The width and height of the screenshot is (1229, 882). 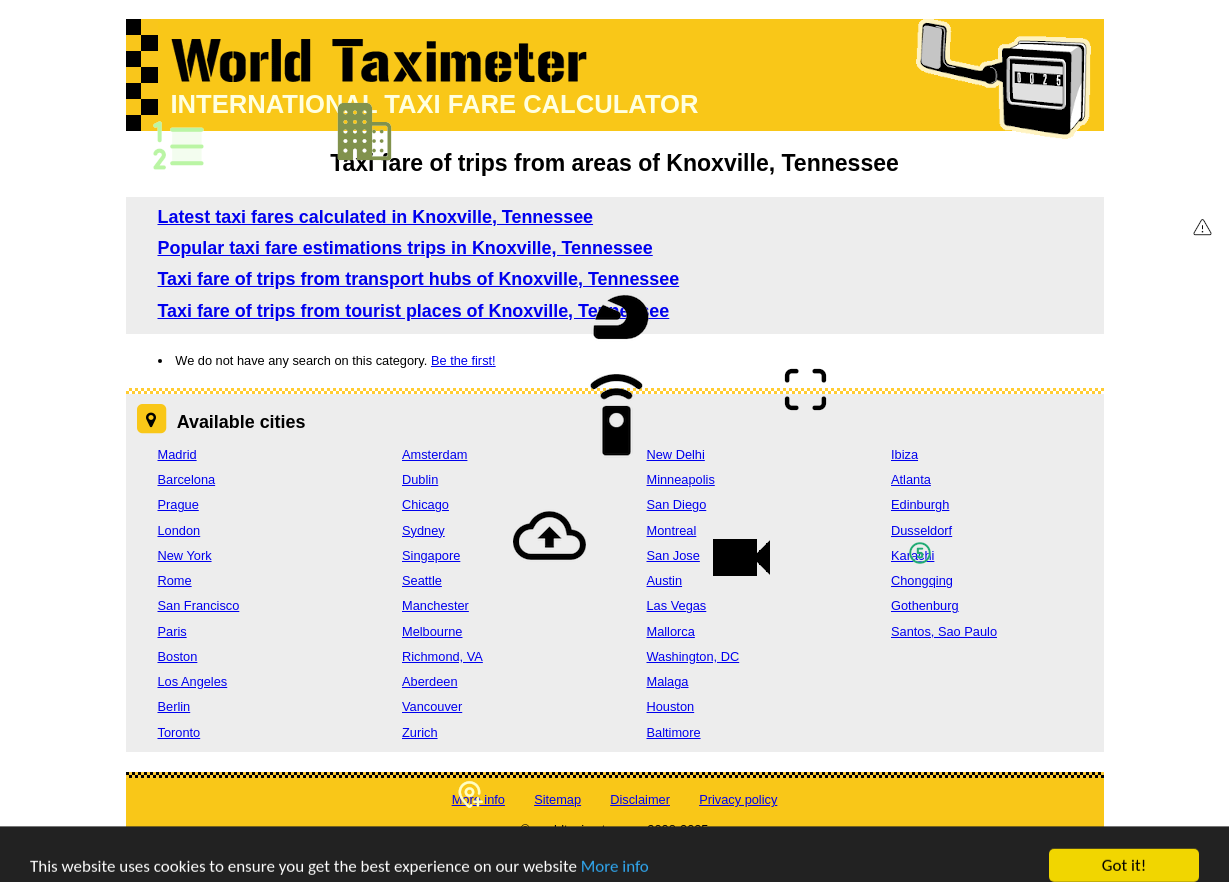 What do you see at coordinates (805, 389) in the screenshot?
I see `maximize window to full screen` at bounding box center [805, 389].